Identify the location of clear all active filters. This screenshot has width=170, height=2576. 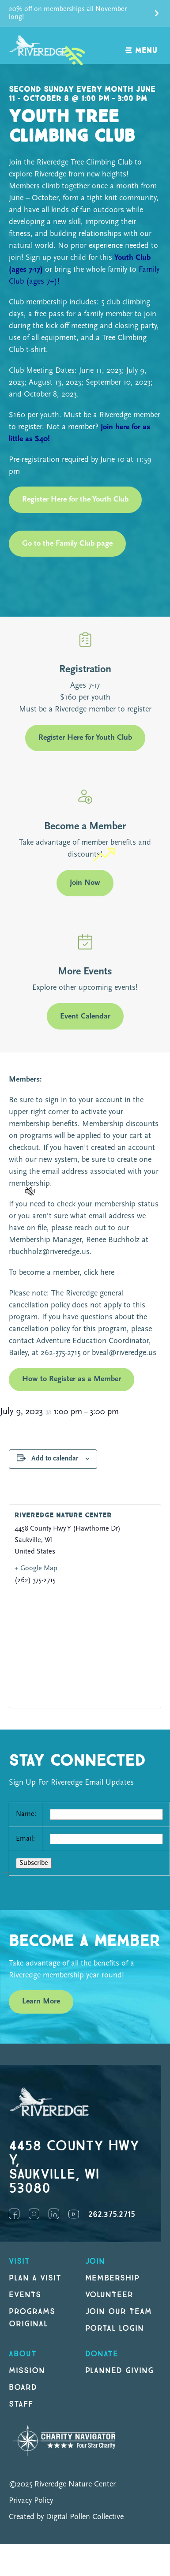
(7, 1874).